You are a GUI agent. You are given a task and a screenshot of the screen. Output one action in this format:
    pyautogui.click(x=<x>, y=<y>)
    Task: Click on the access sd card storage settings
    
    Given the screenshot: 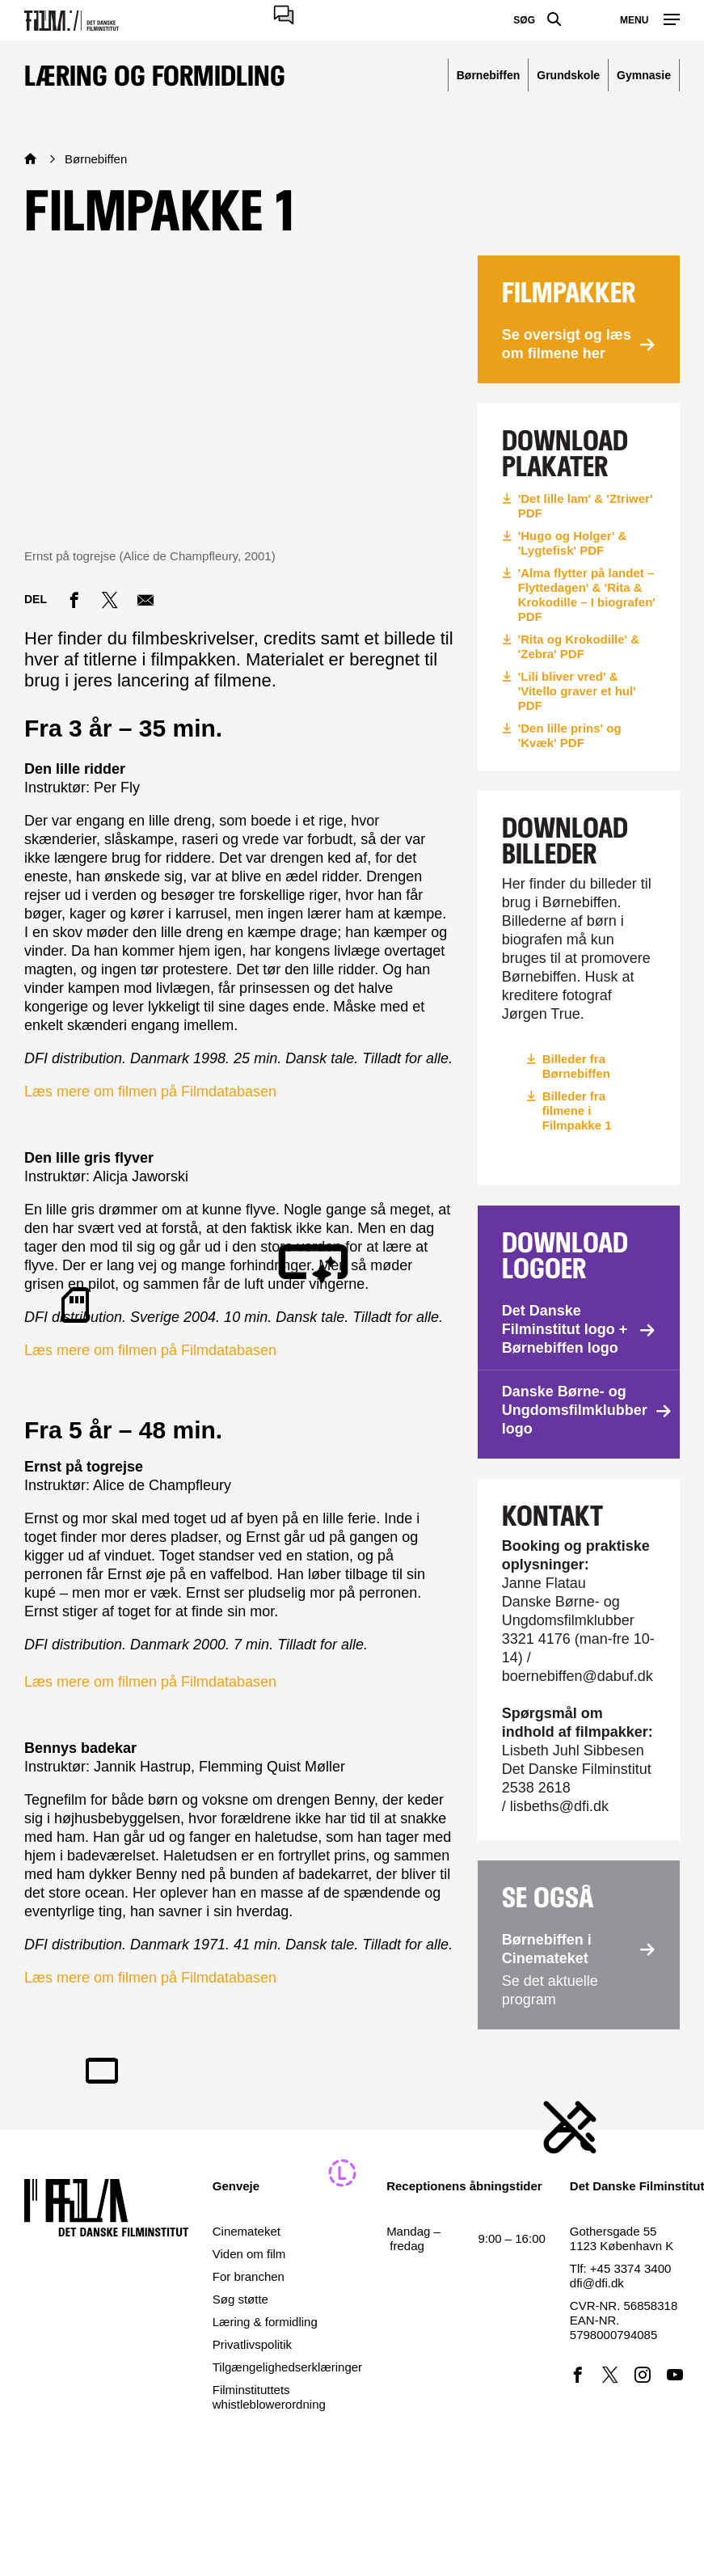 What is the action you would take?
    pyautogui.click(x=75, y=1305)
    